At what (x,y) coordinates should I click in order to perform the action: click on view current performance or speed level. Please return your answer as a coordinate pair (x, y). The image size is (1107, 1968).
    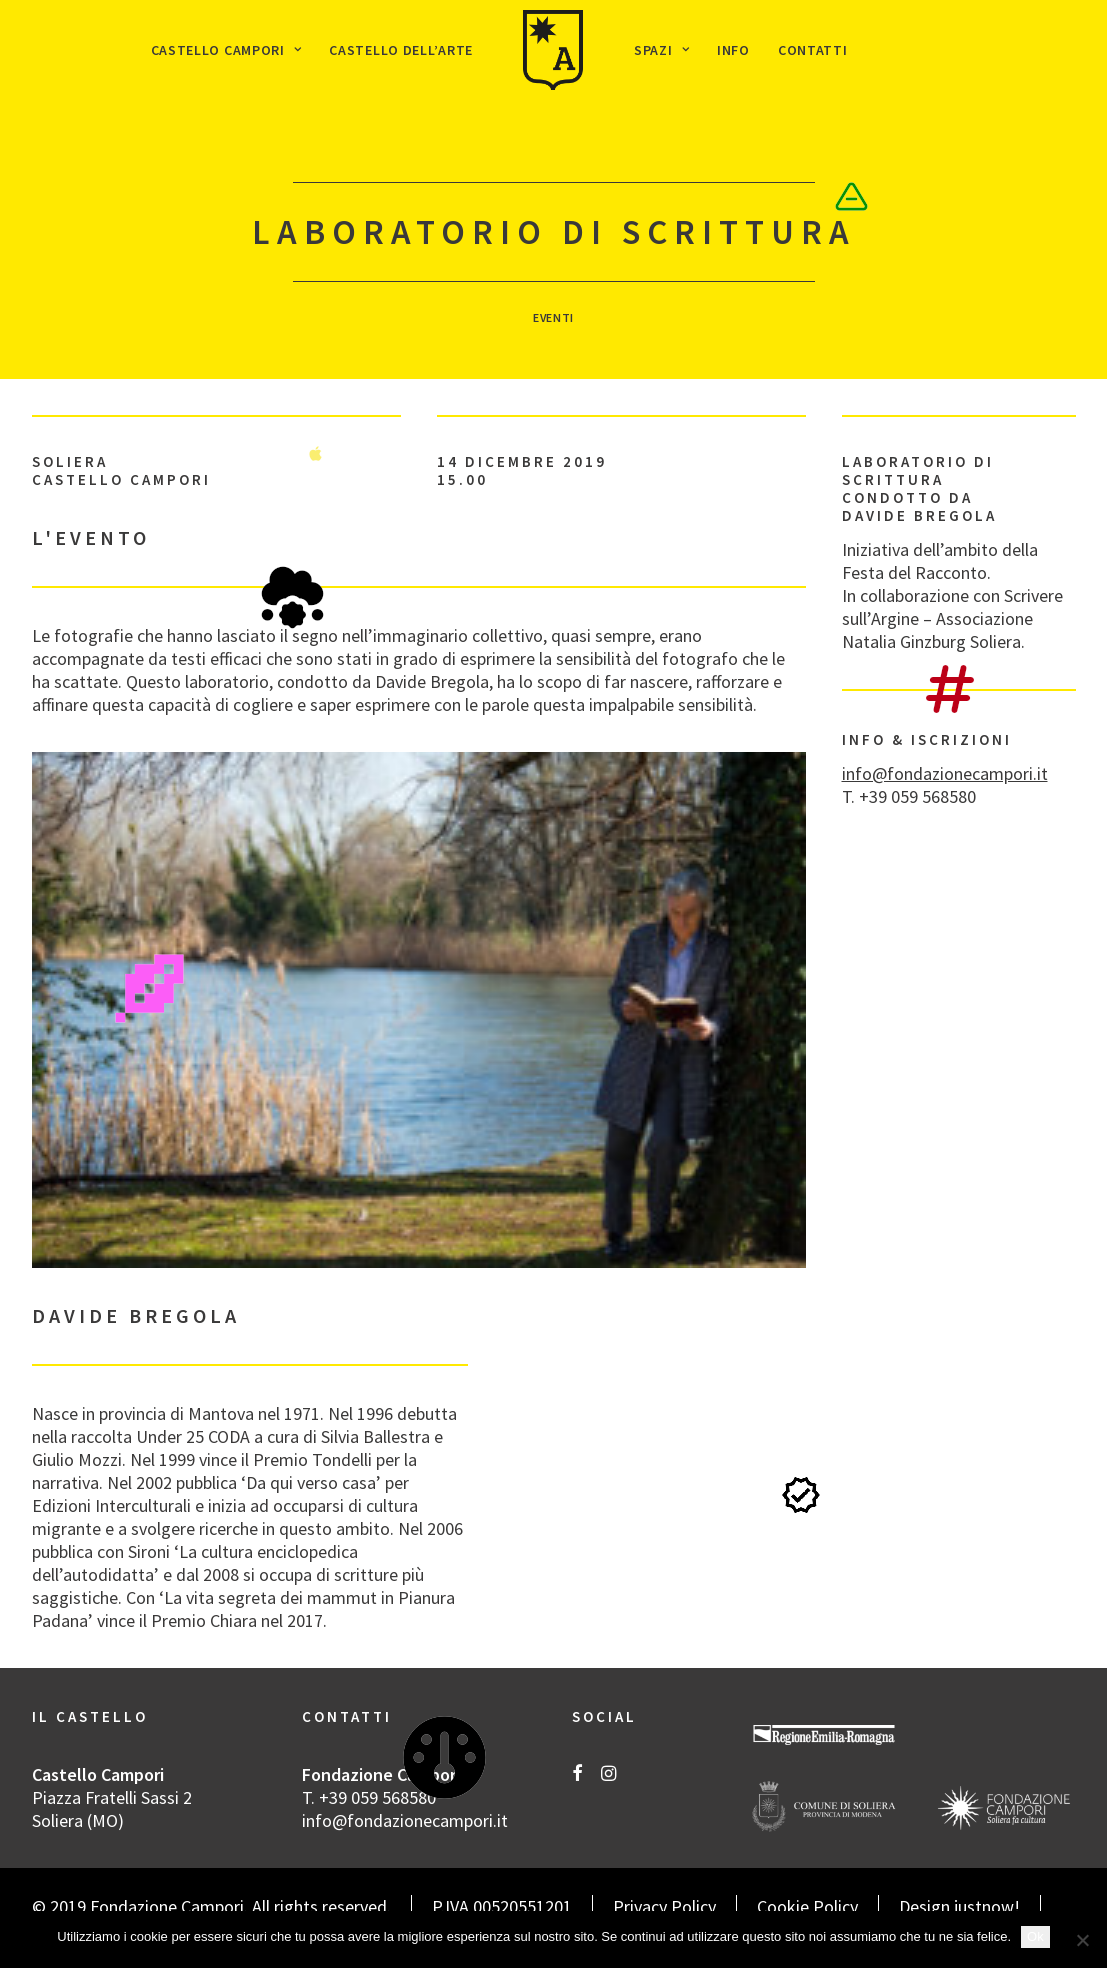
    Looking at the image, I should click on (444, 1757).